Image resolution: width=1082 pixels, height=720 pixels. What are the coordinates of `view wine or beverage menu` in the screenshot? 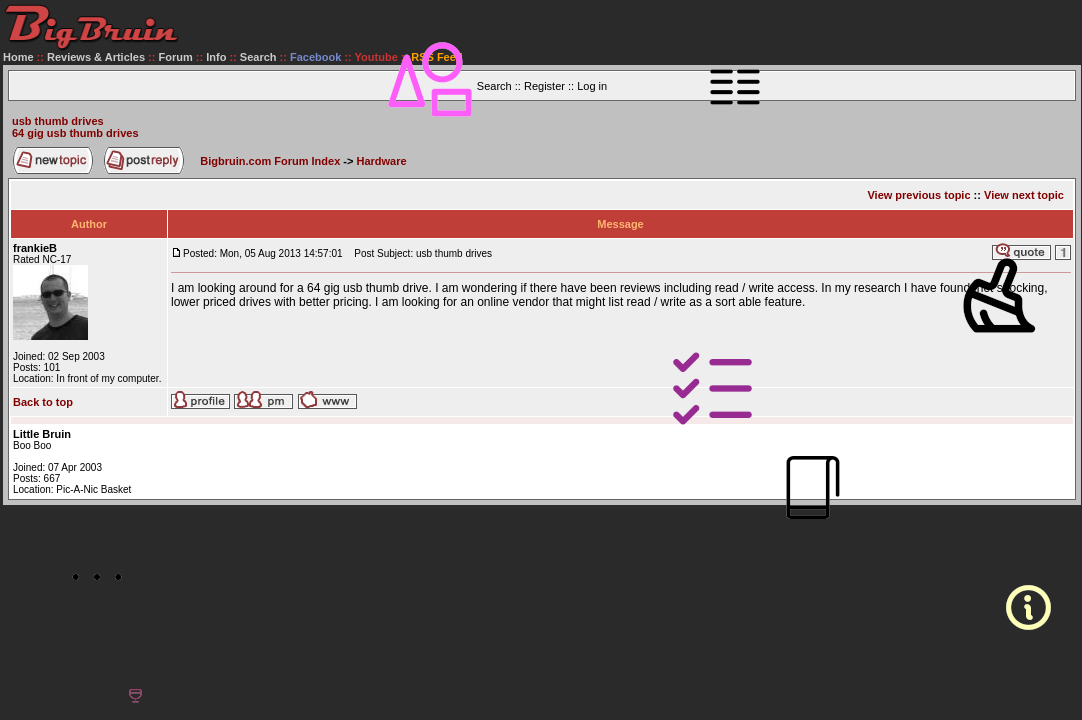 It's located at (135, 695).